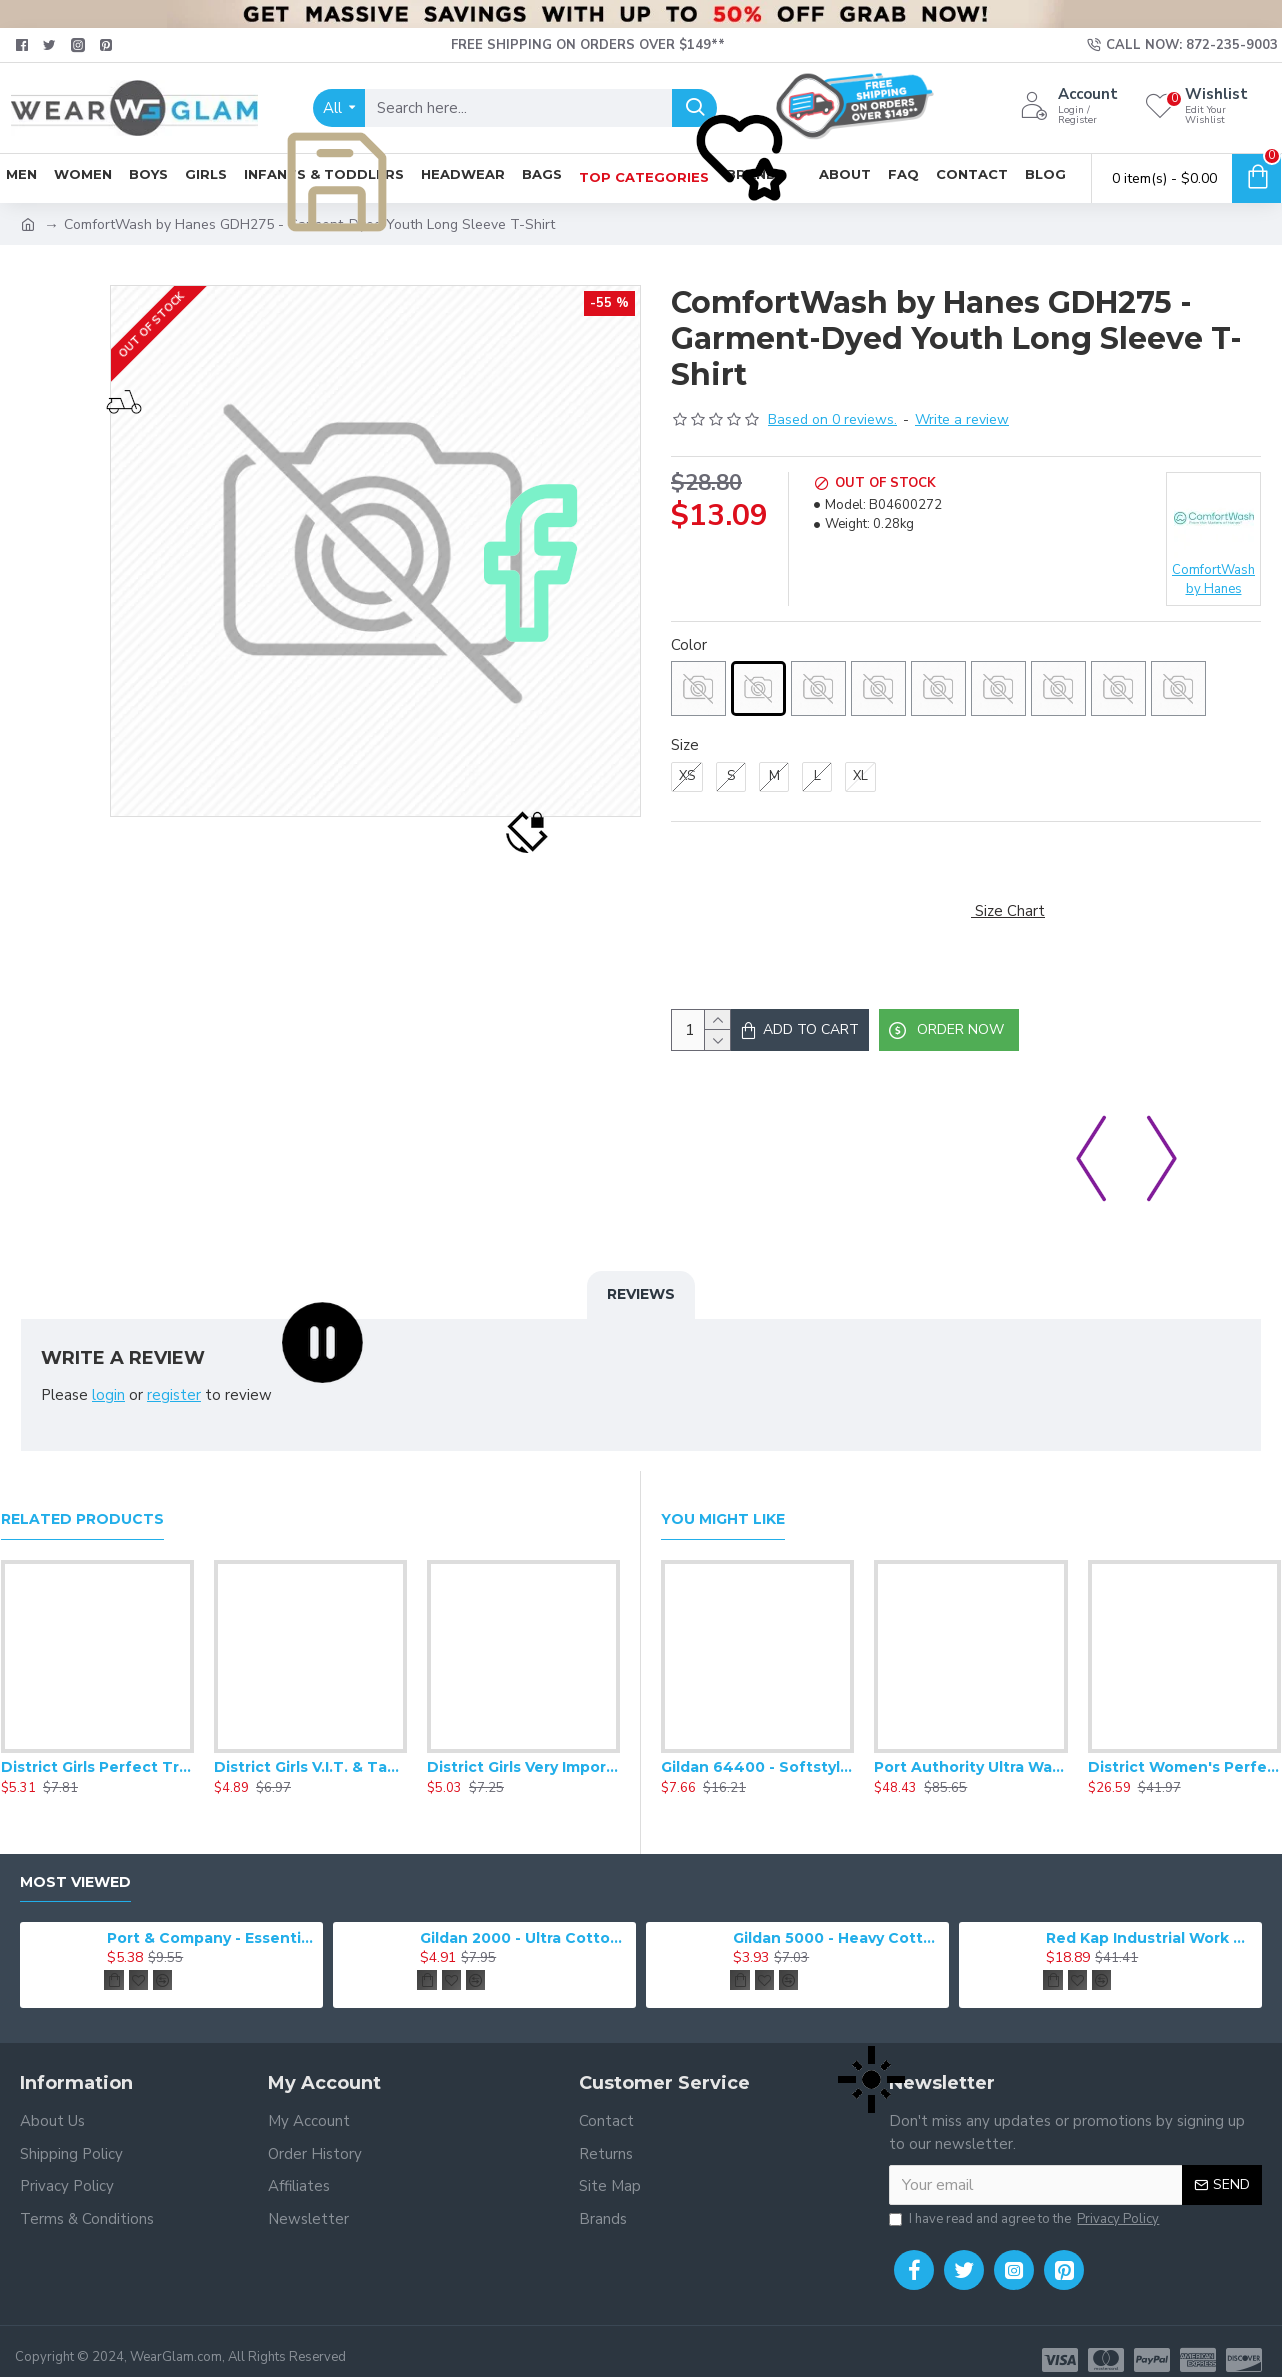 This screenshot has width=1282, height=2377. Describe the element at coordinates (871, 2079) in the screenshot. I see `add lens flare effect to image` at that location.